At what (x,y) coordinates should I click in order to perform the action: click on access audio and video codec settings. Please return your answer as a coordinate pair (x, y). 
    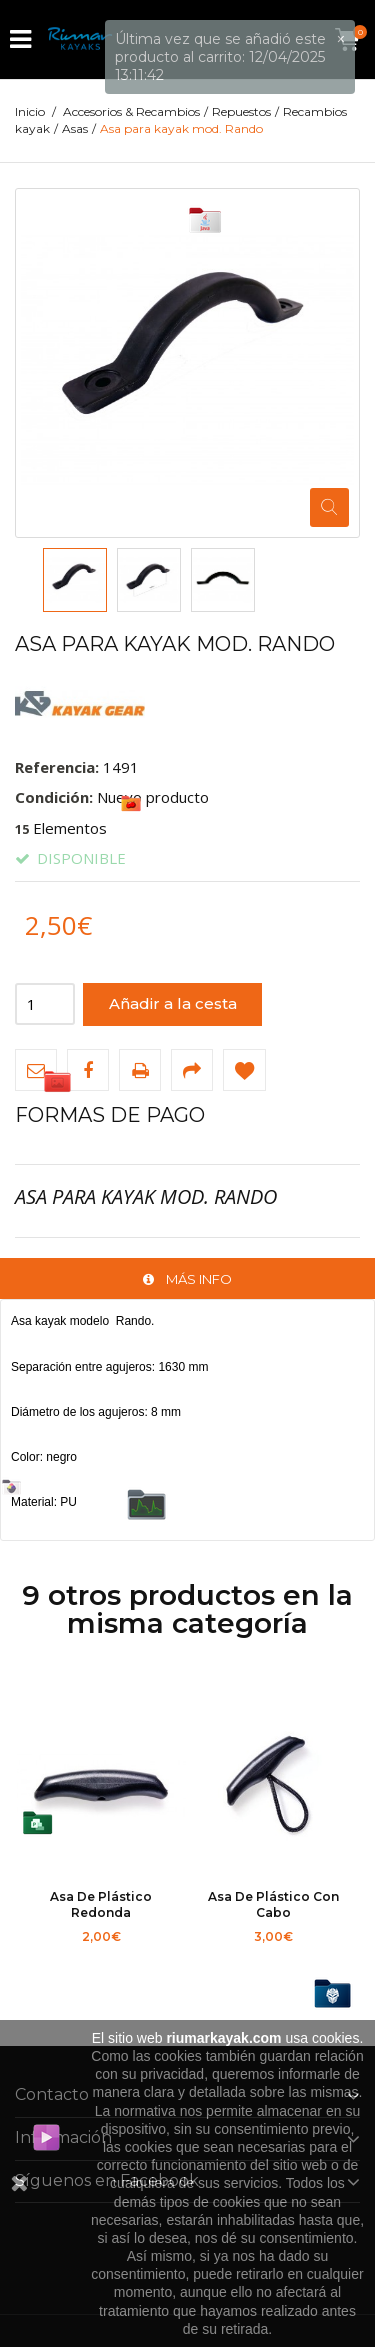
    Looking at the image, I should click on (46, 2137).